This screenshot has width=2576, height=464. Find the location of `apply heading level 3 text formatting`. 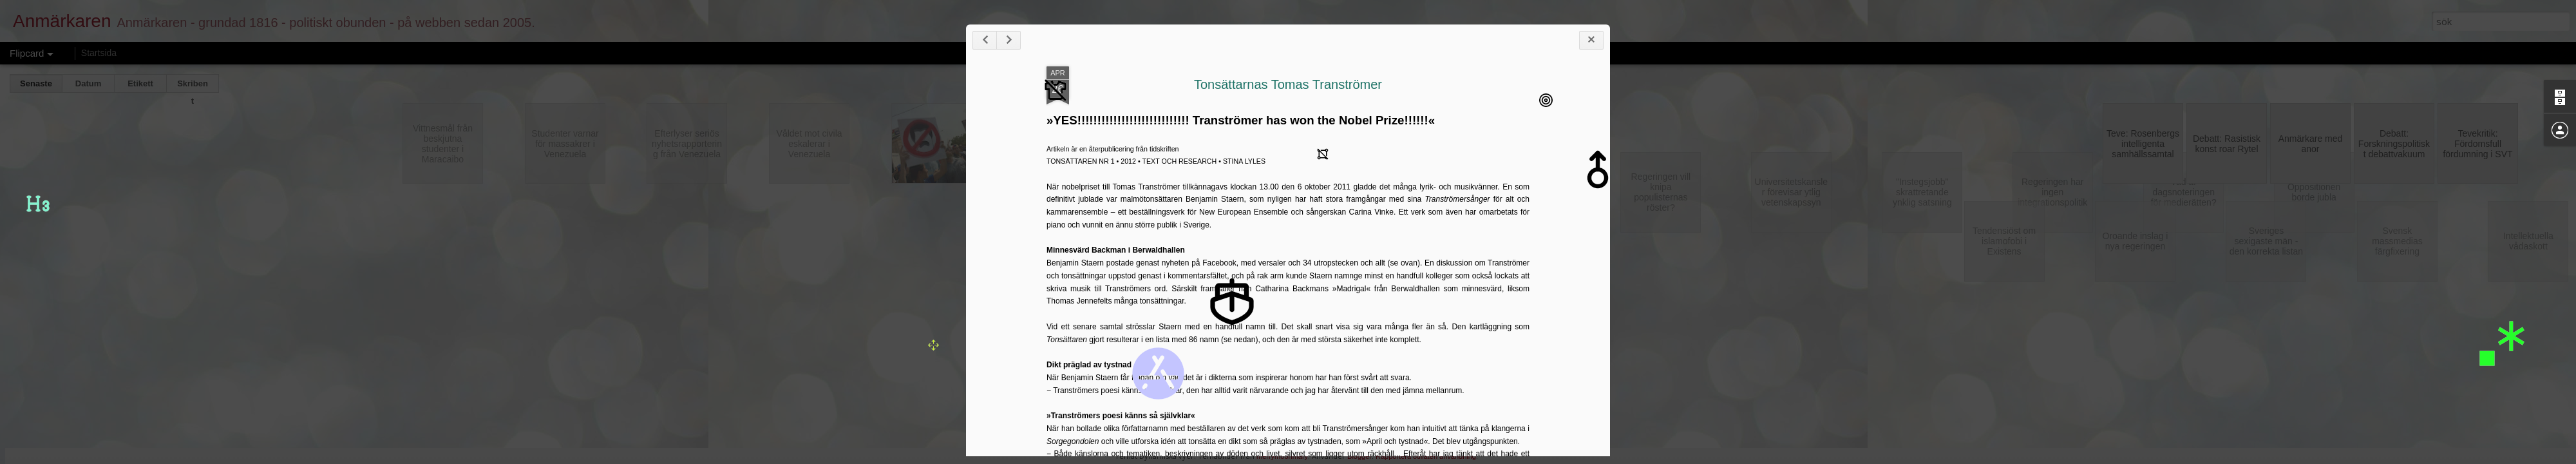

apply heading level 3 text formatting is located at coordinates (38, 204).